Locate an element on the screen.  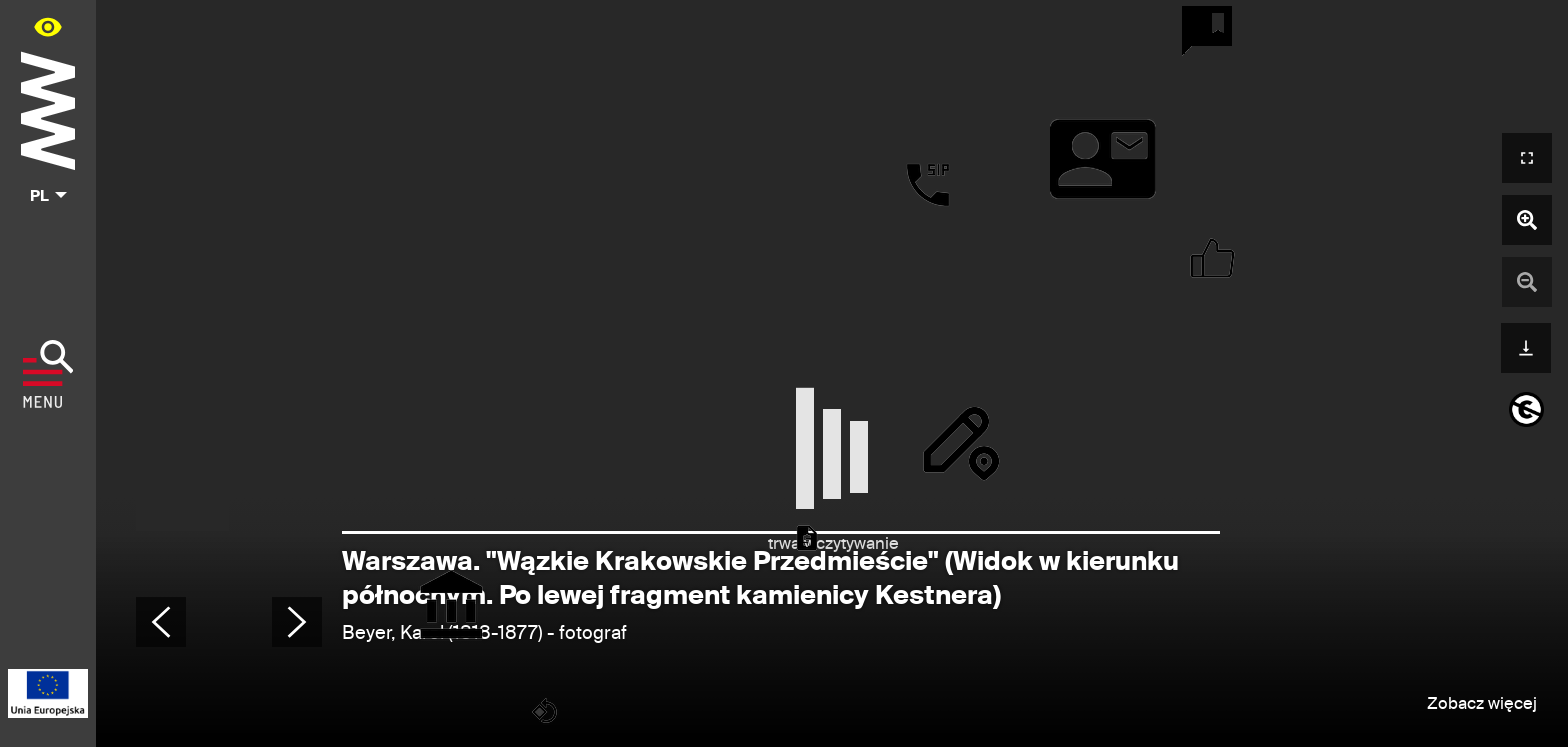
access saved comments or notes is located at coordinates (1207, 31).